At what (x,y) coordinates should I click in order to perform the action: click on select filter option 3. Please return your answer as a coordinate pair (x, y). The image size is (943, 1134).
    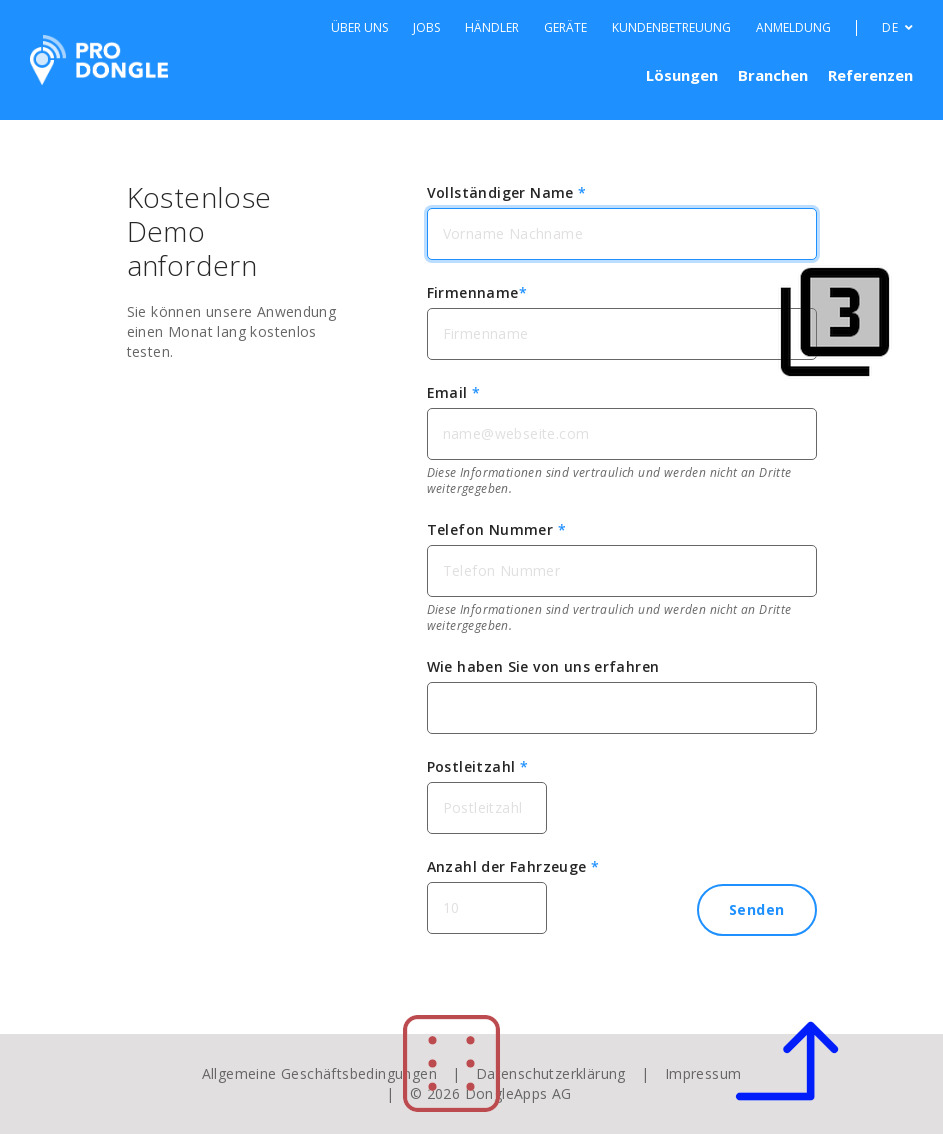
    Looking at the image, I should click on (835, 322).